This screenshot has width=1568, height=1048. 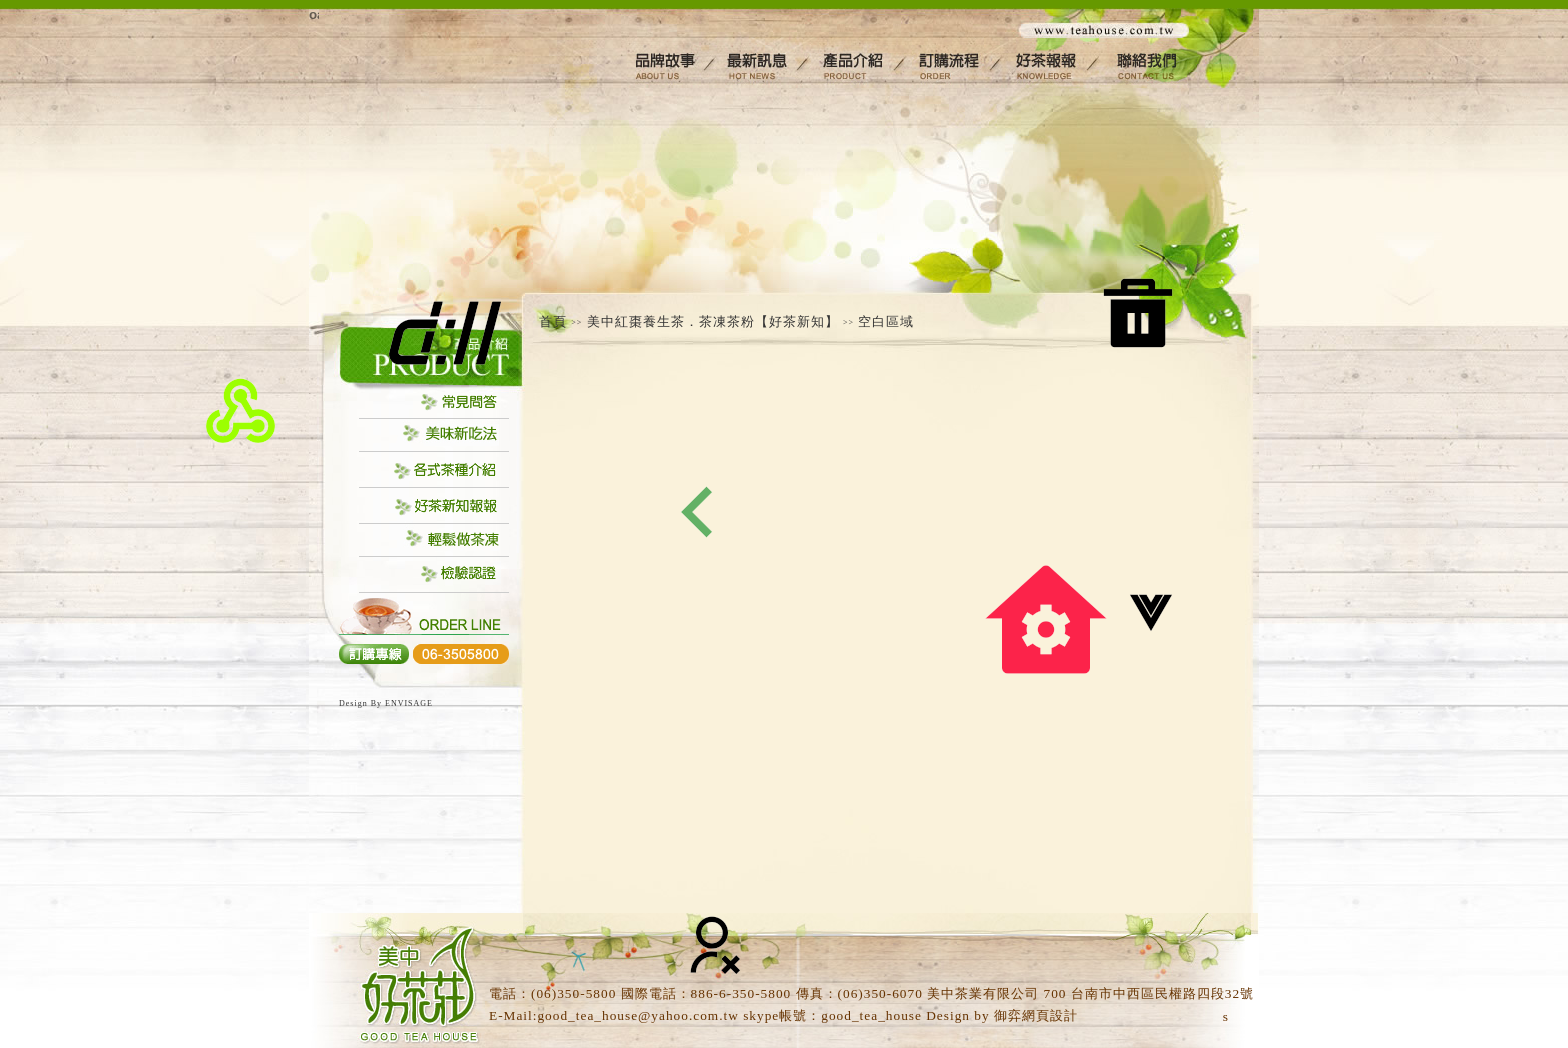 I want to click on unfollow a user, so click(x=712, y=946).